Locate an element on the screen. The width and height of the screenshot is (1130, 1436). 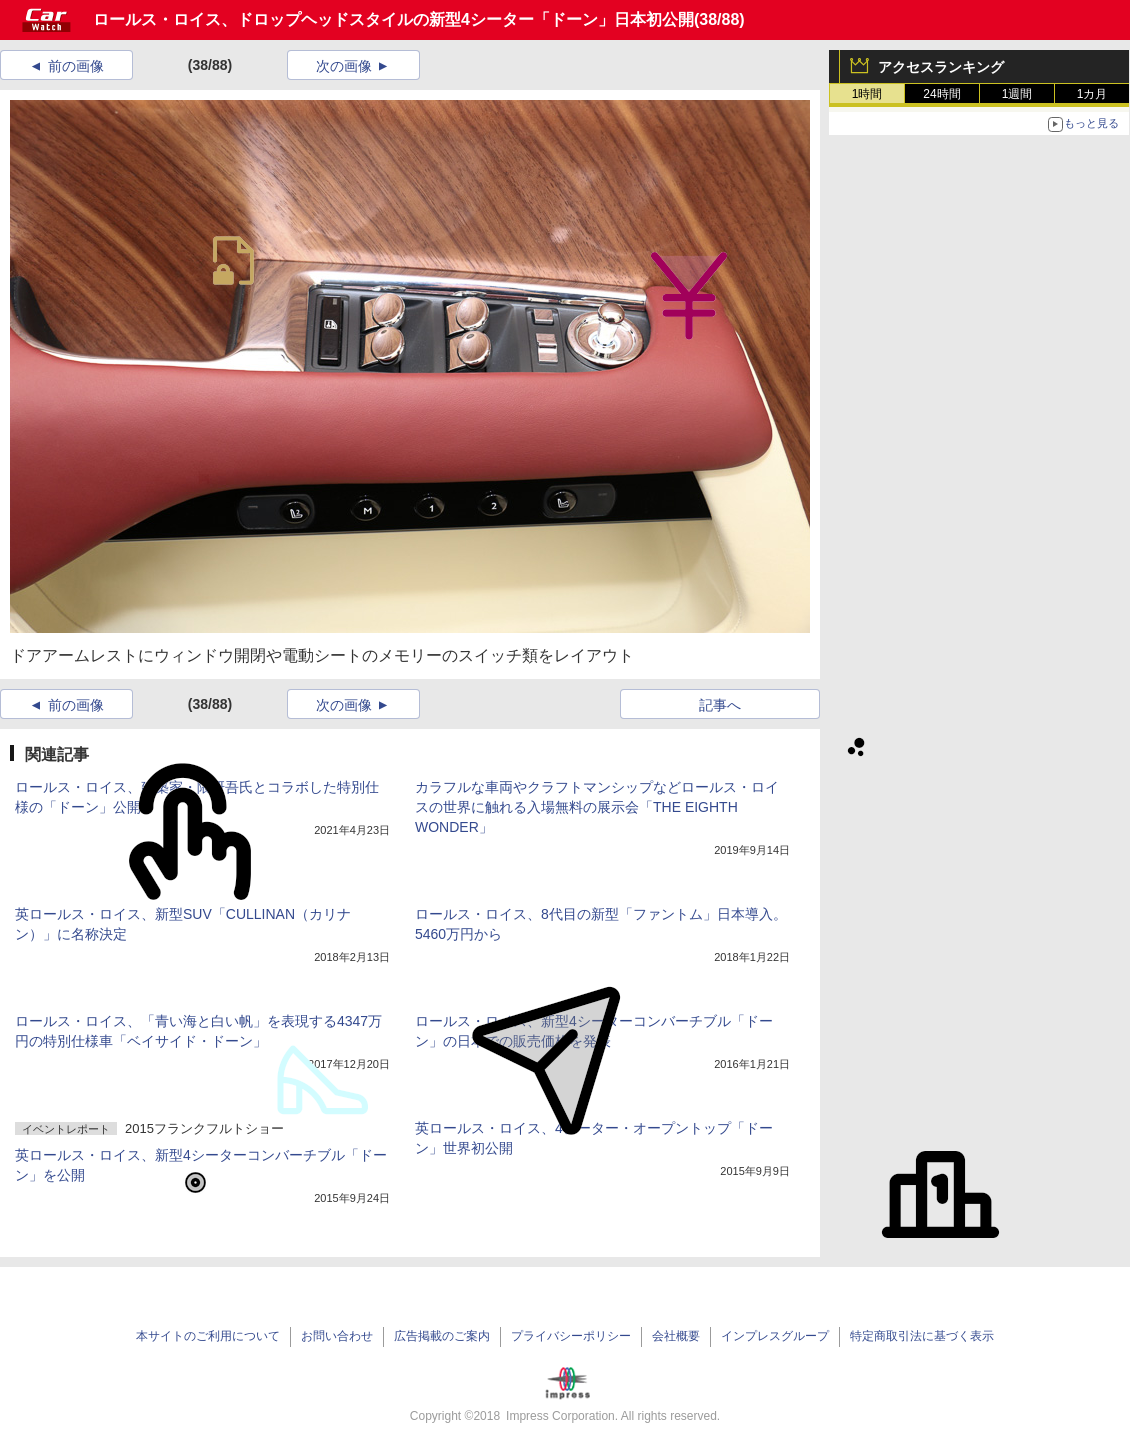
browse women's footwear category is located at coordinates (318, 1083).